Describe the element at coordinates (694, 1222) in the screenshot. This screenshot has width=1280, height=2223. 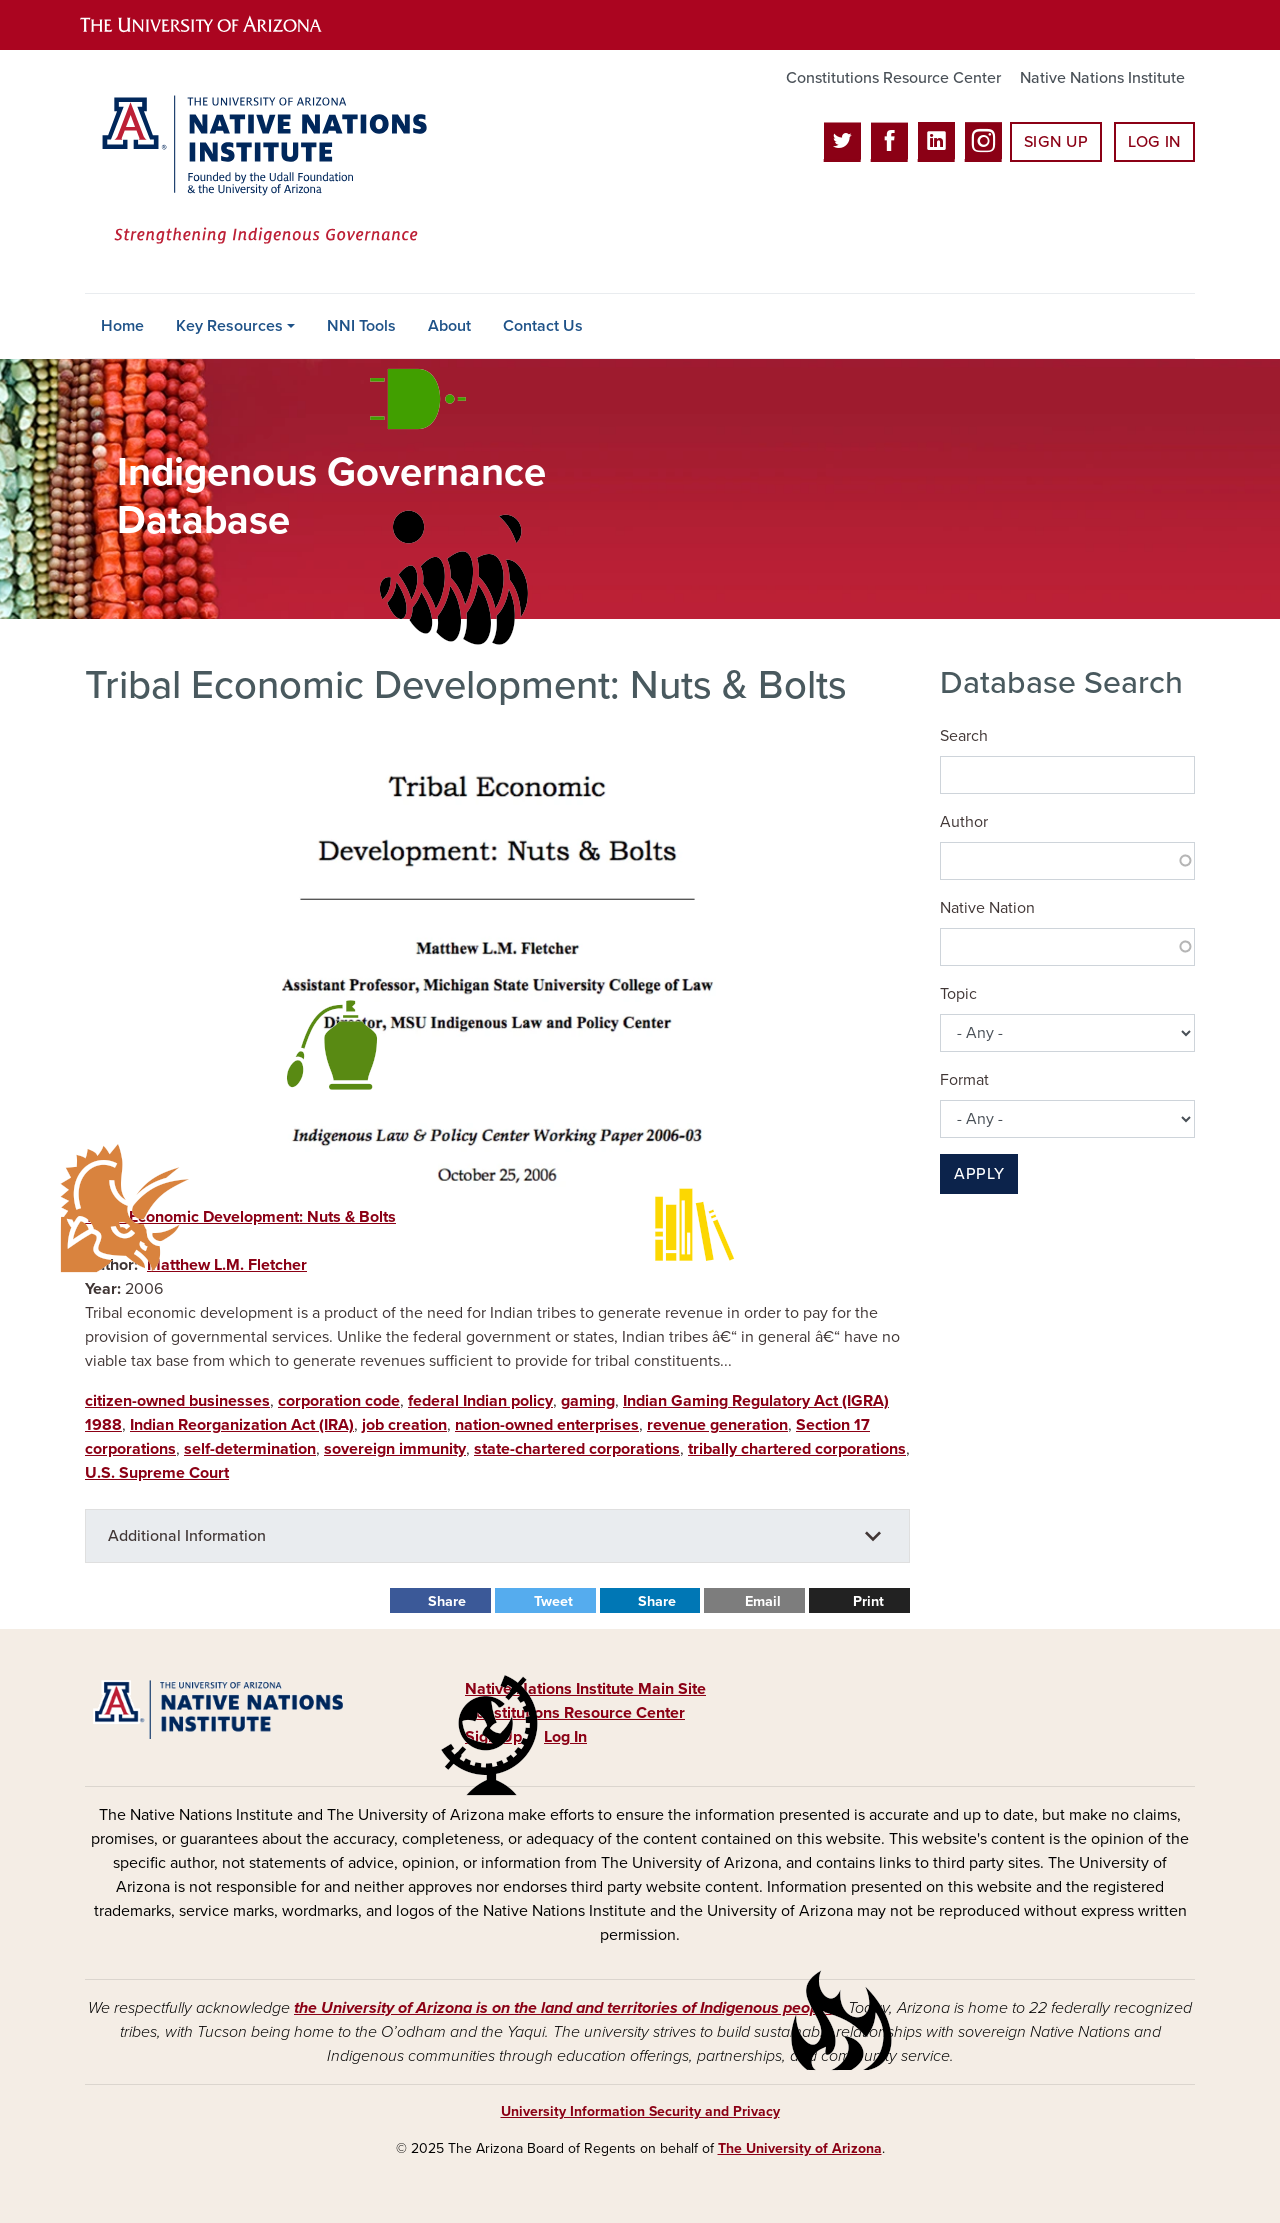
I see `access your library or book collection` at that location.